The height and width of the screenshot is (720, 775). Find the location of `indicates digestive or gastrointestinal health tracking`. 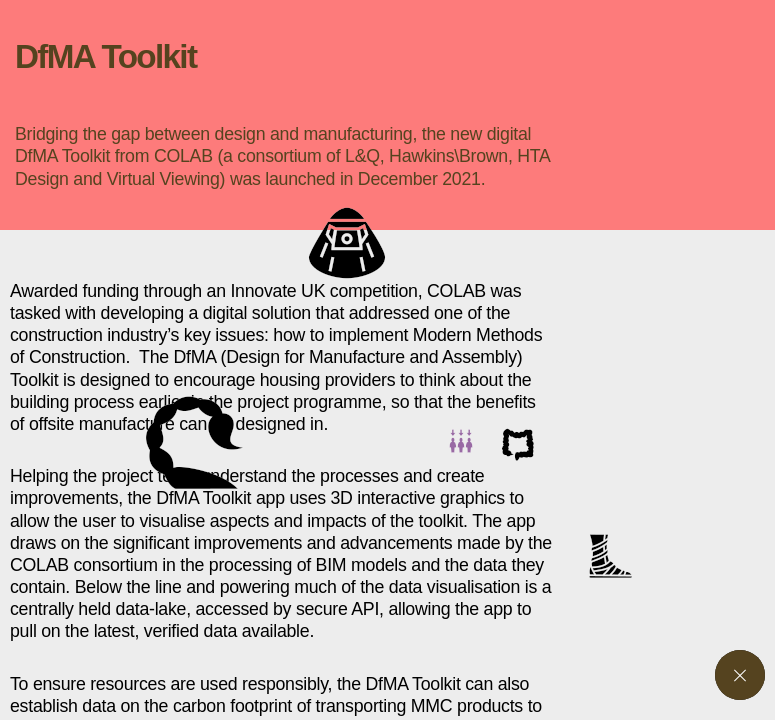

indicates digestive or gastrointestinal health tracking is located at coordinates (517, 444).